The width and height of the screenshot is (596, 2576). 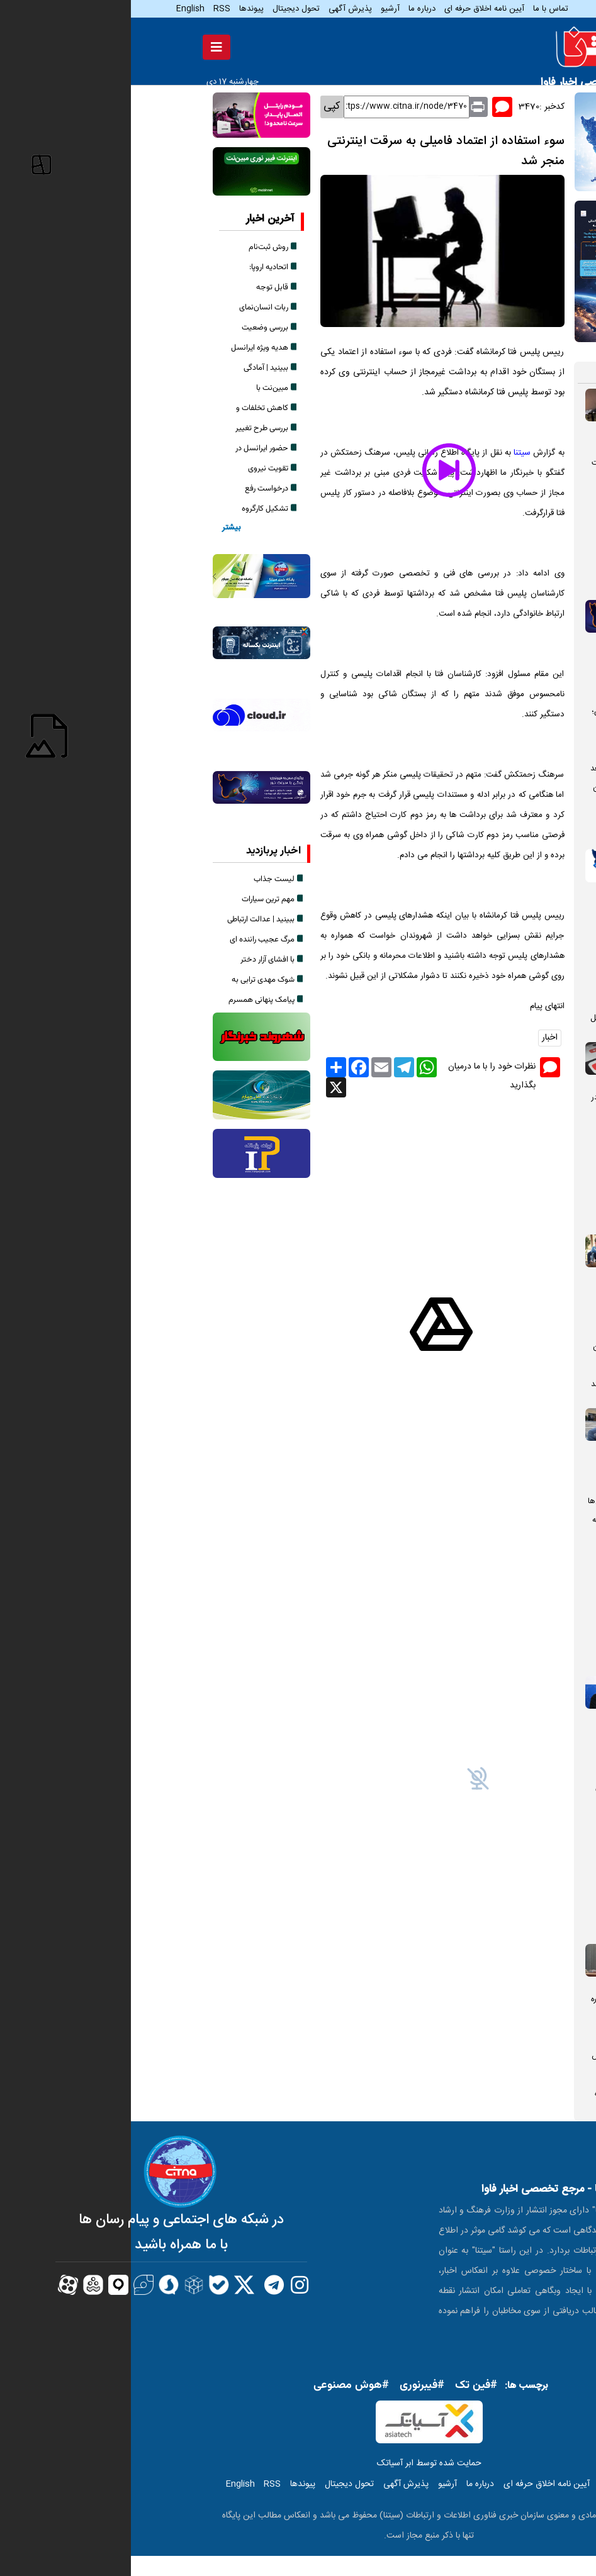 I want to click on view image file, so click(x=49, y=736).